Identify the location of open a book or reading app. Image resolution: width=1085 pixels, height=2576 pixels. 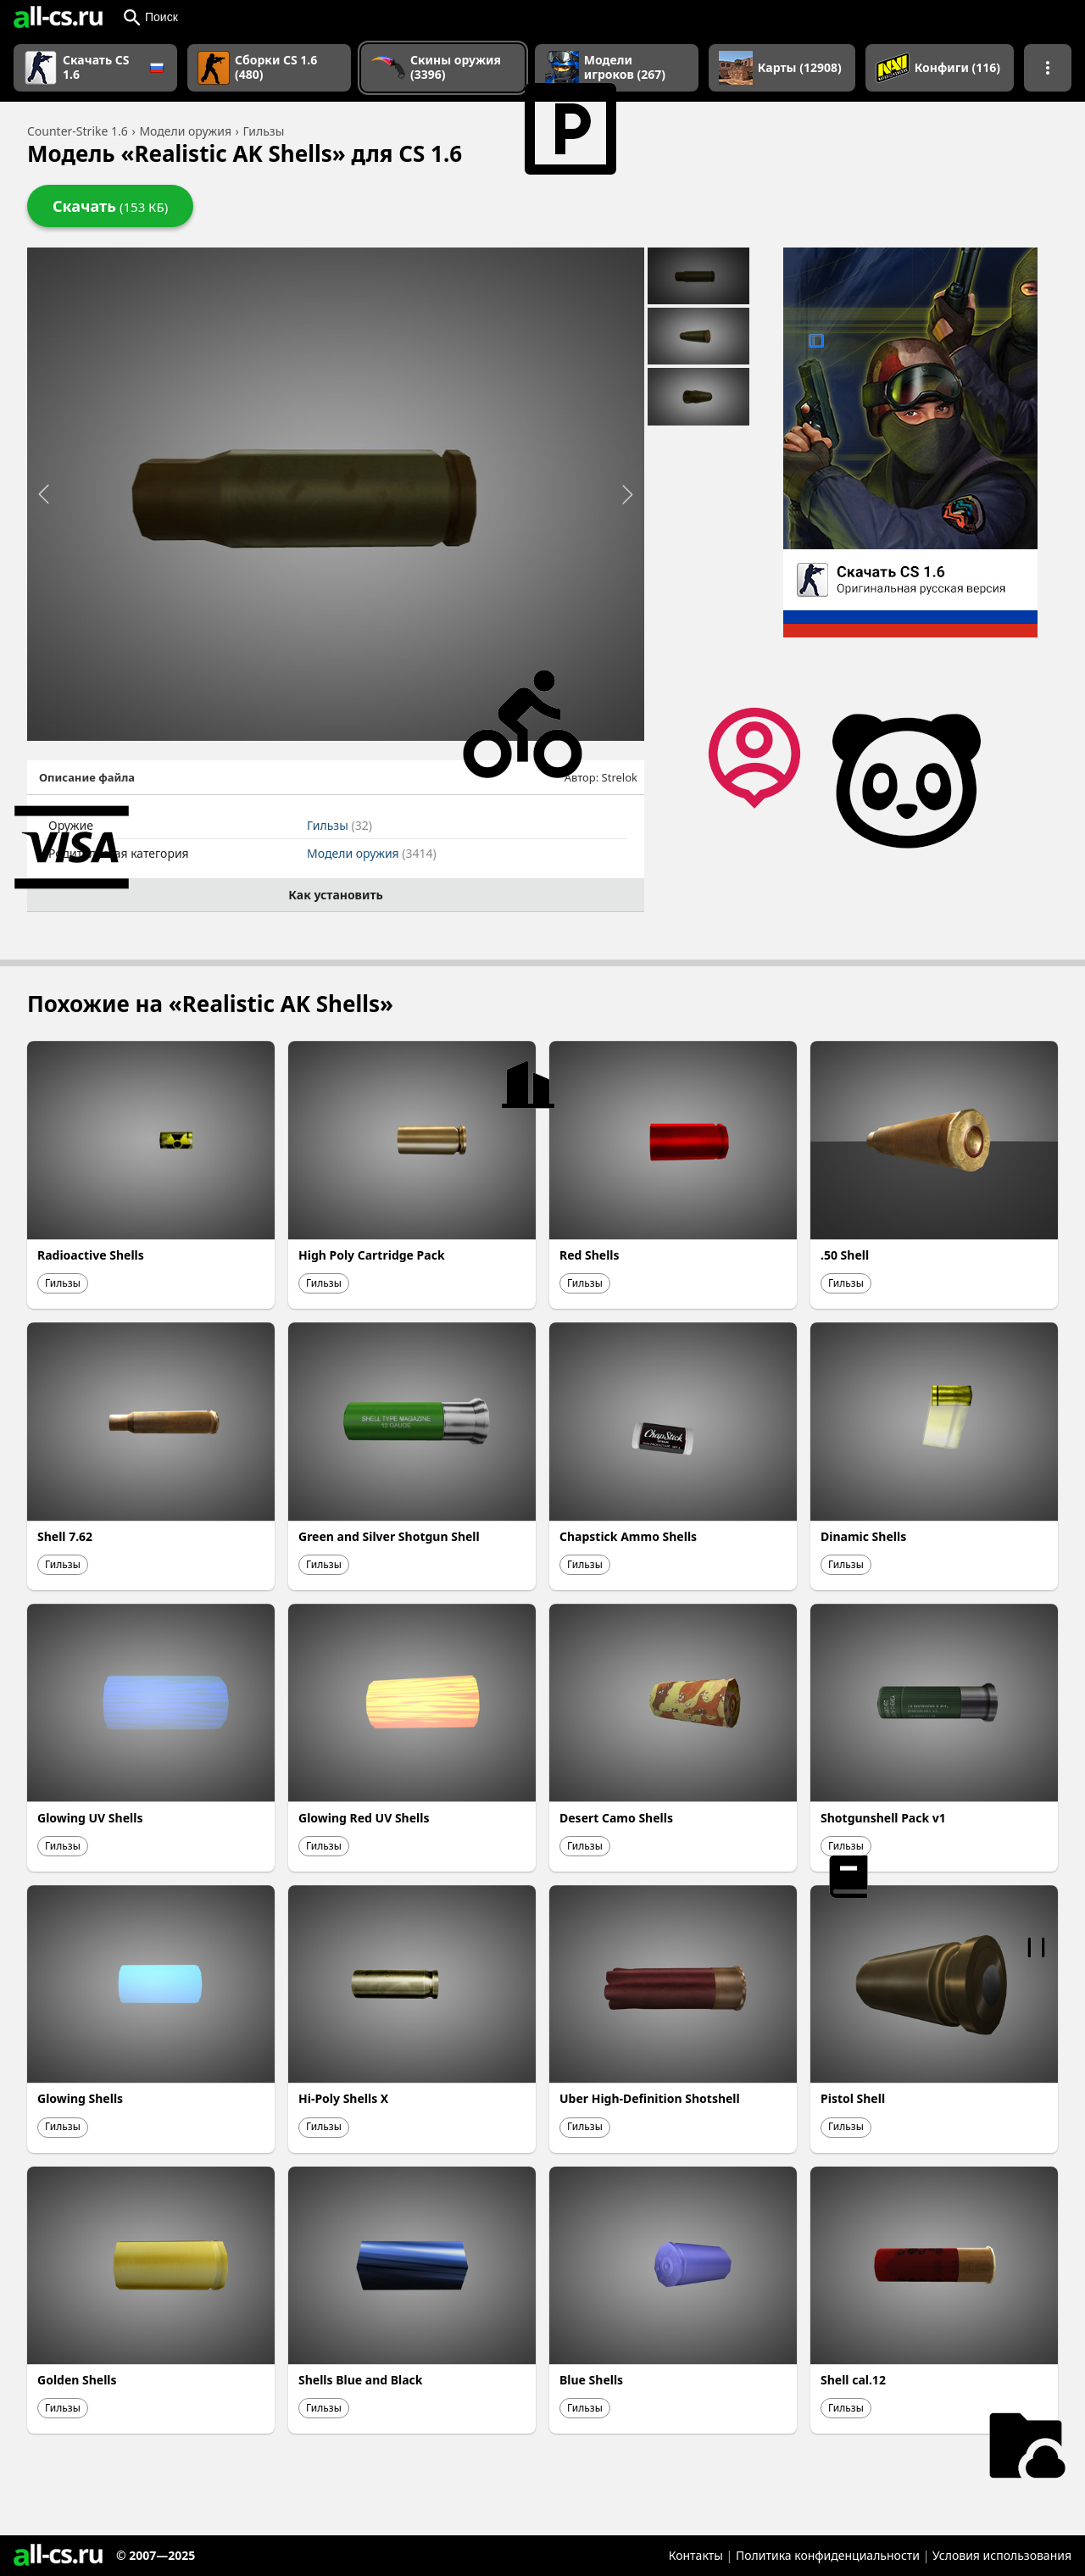
(849, 1877).